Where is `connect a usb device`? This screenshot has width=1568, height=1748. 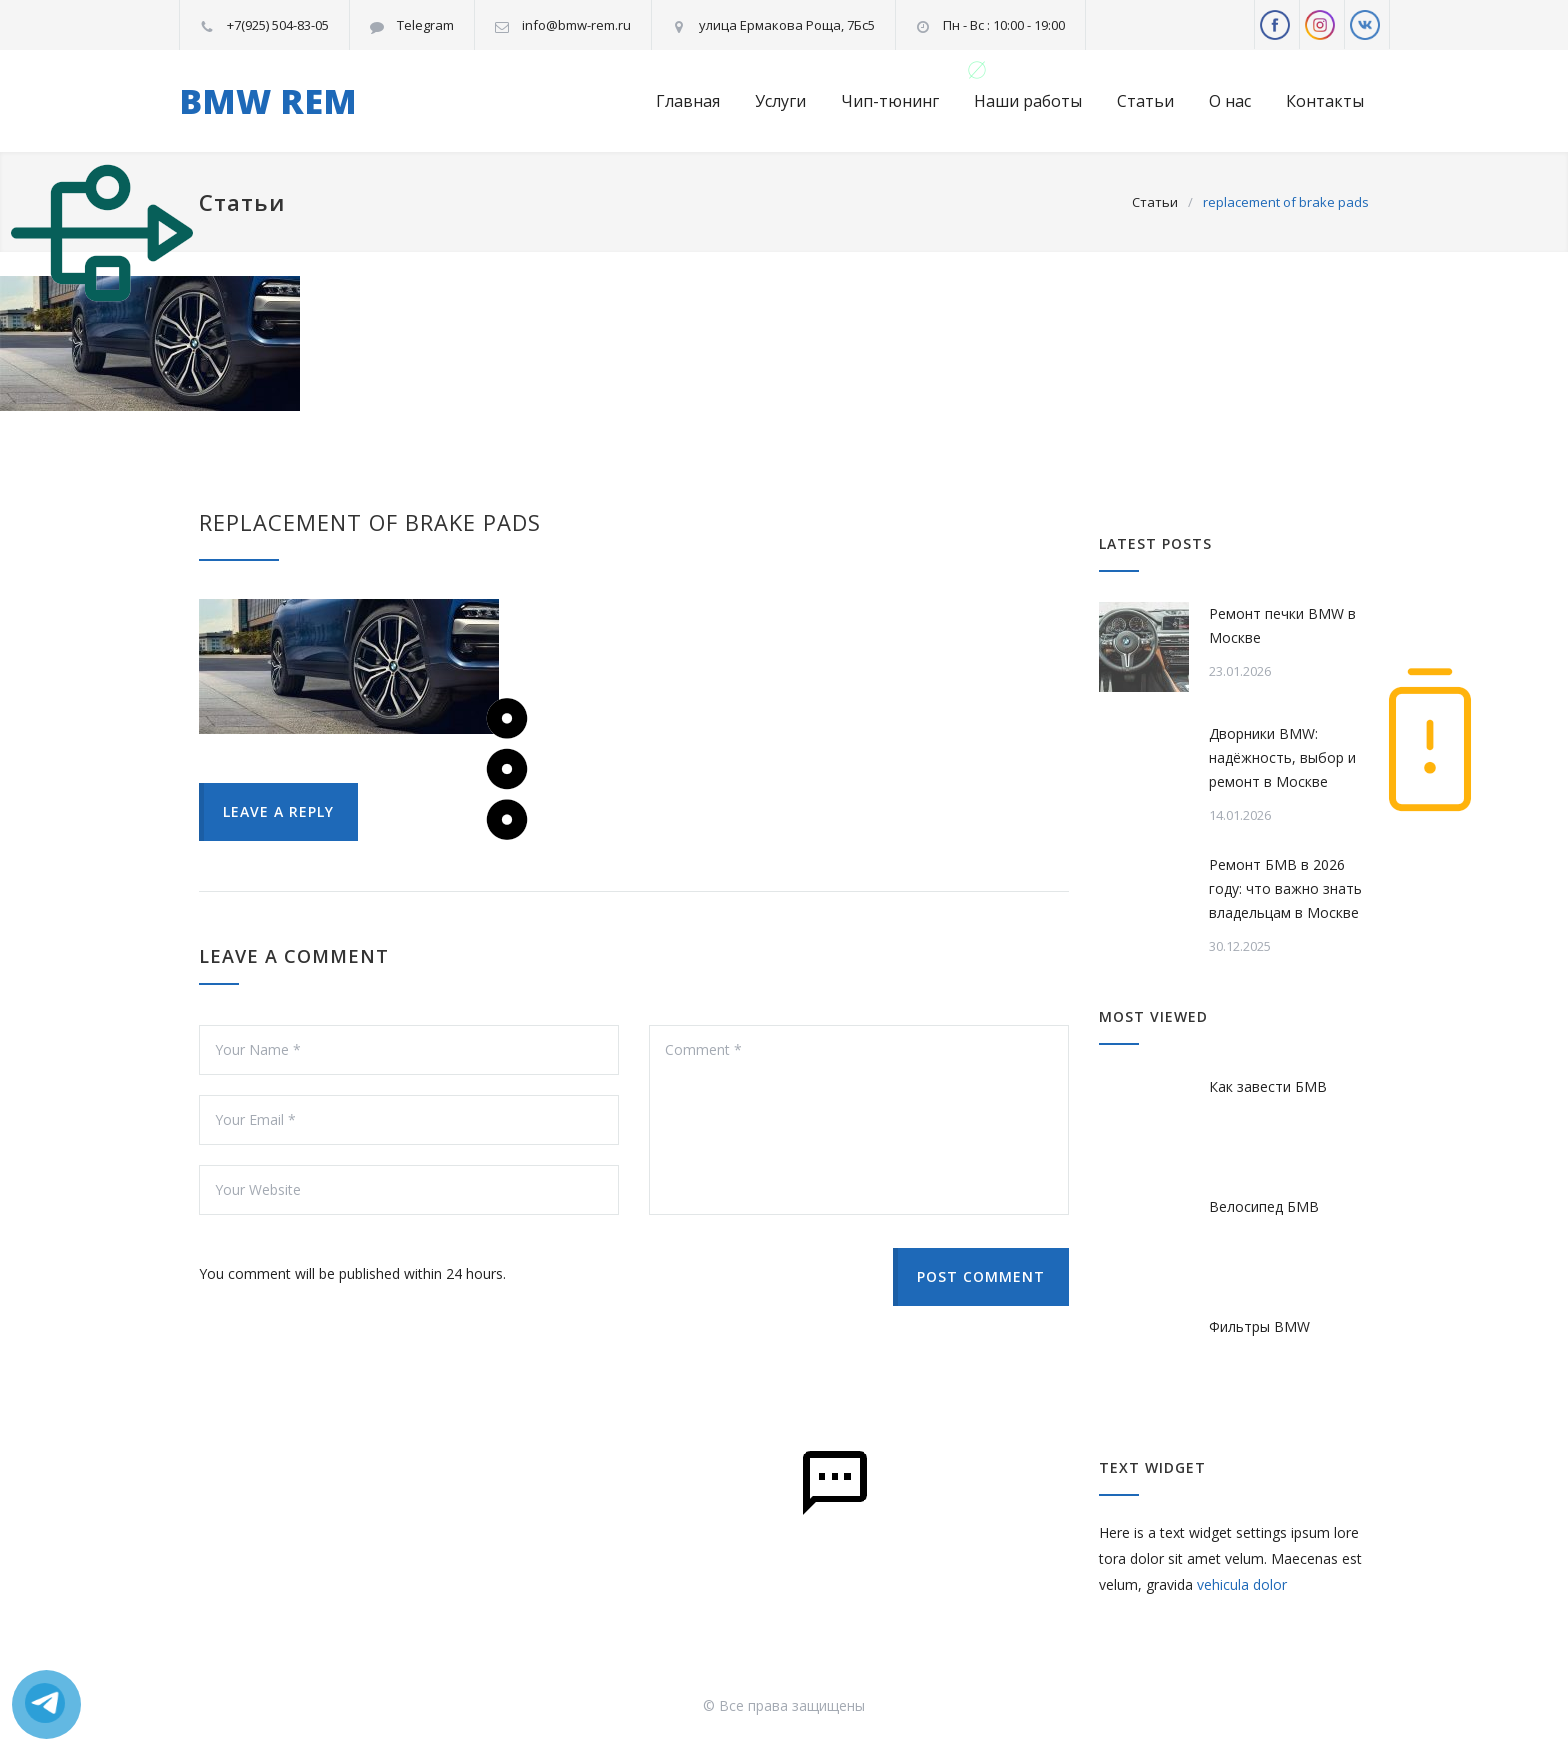
connect a usb device is located at coordinates (102, 233).